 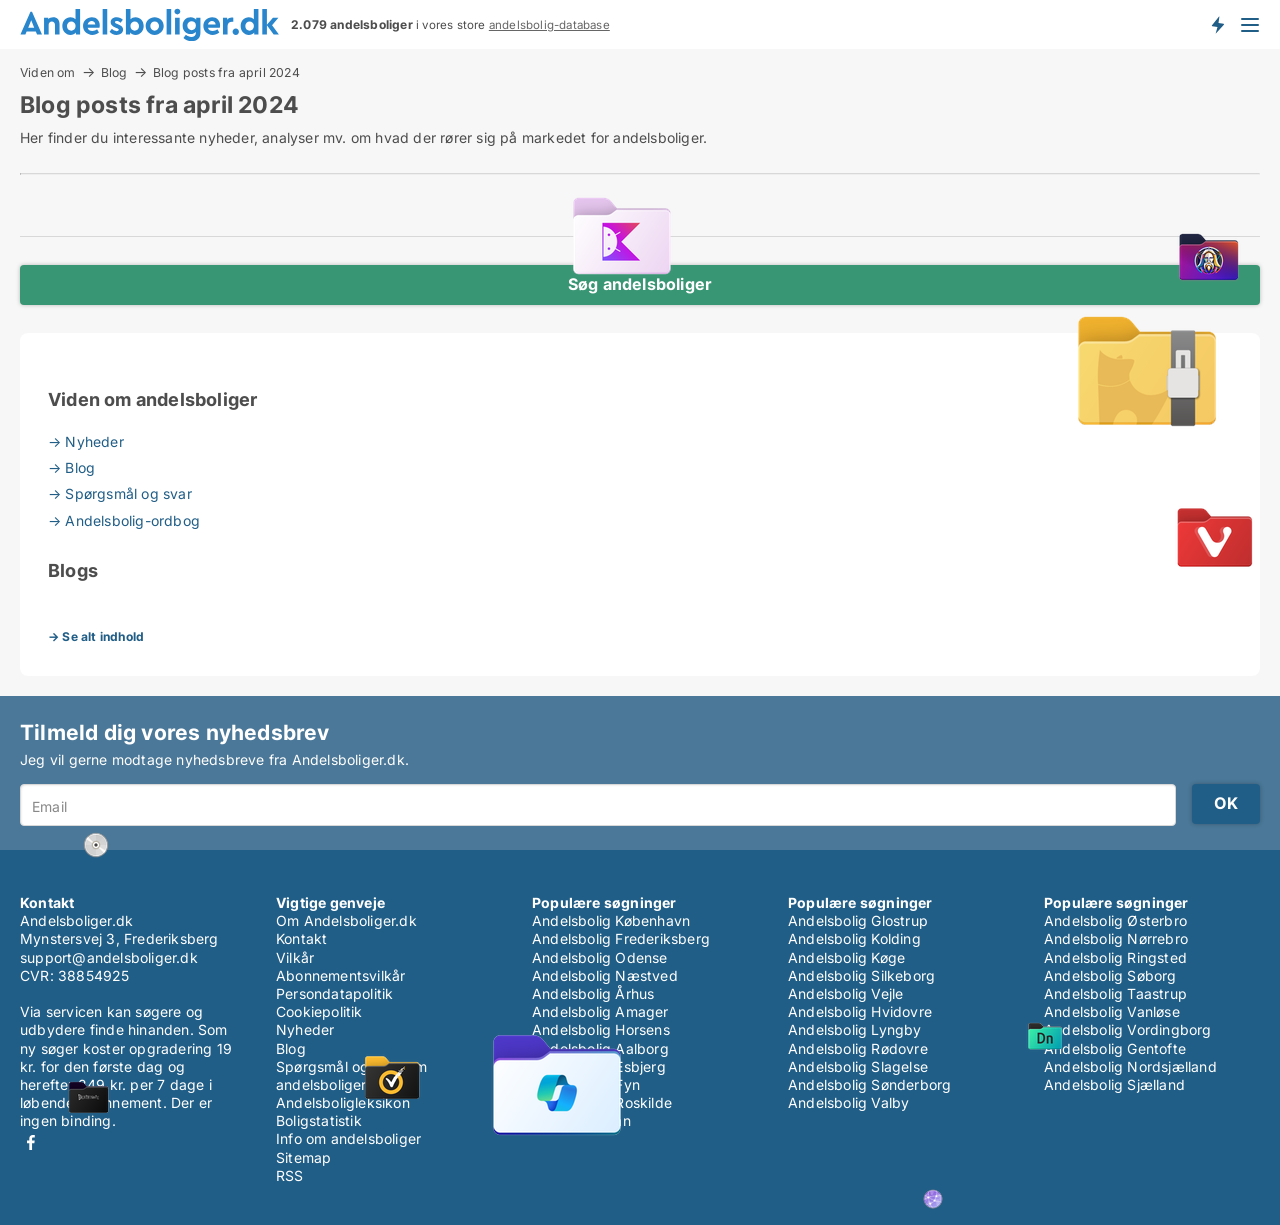 I want to click on access network settings and preferences, so click(x=933, y=1199).